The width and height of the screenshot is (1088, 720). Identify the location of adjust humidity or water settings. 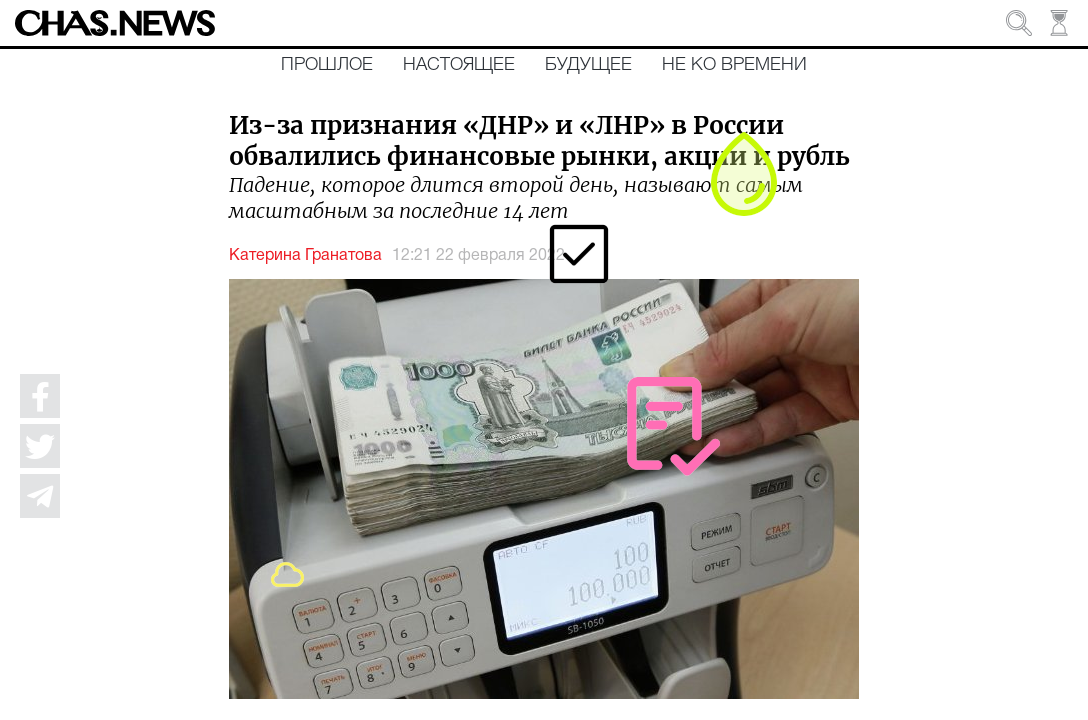
(744, 177).